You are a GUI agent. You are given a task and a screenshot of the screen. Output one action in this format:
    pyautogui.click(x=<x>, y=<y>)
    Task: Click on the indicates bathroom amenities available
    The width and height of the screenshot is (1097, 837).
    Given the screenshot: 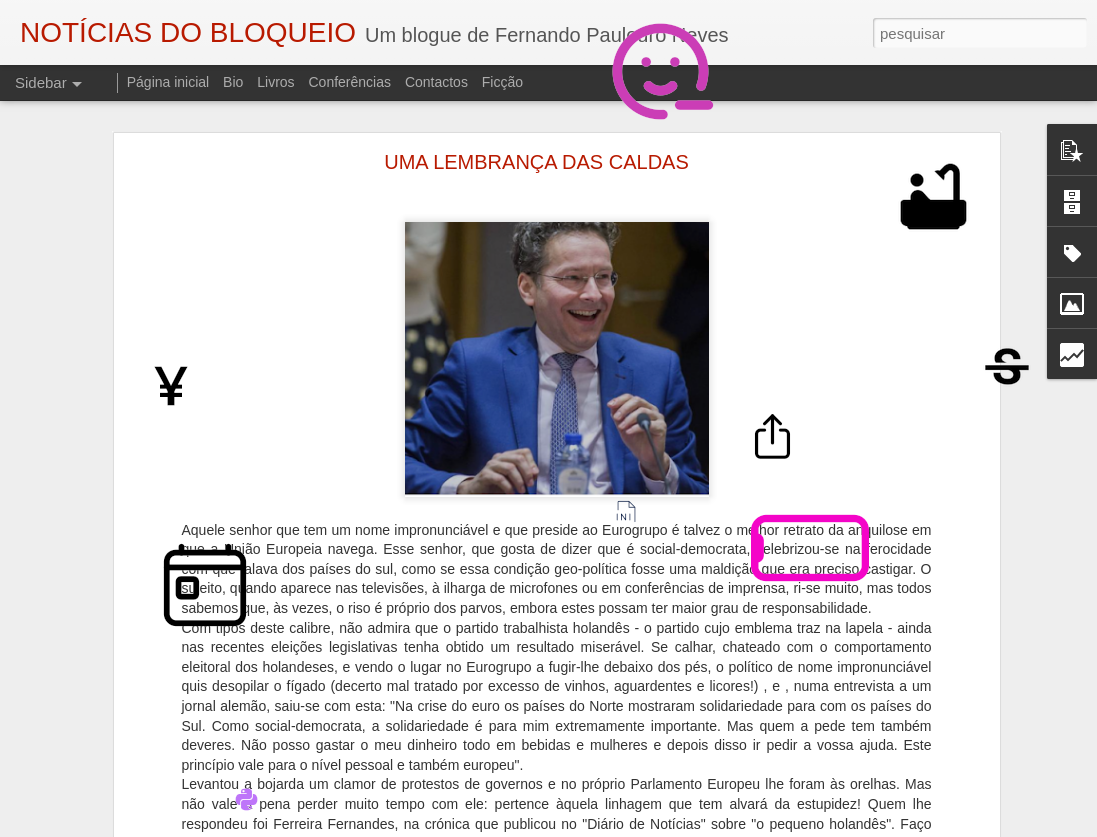 What is the action you would take?
    pyautogui.click(x=933, y=196)
    